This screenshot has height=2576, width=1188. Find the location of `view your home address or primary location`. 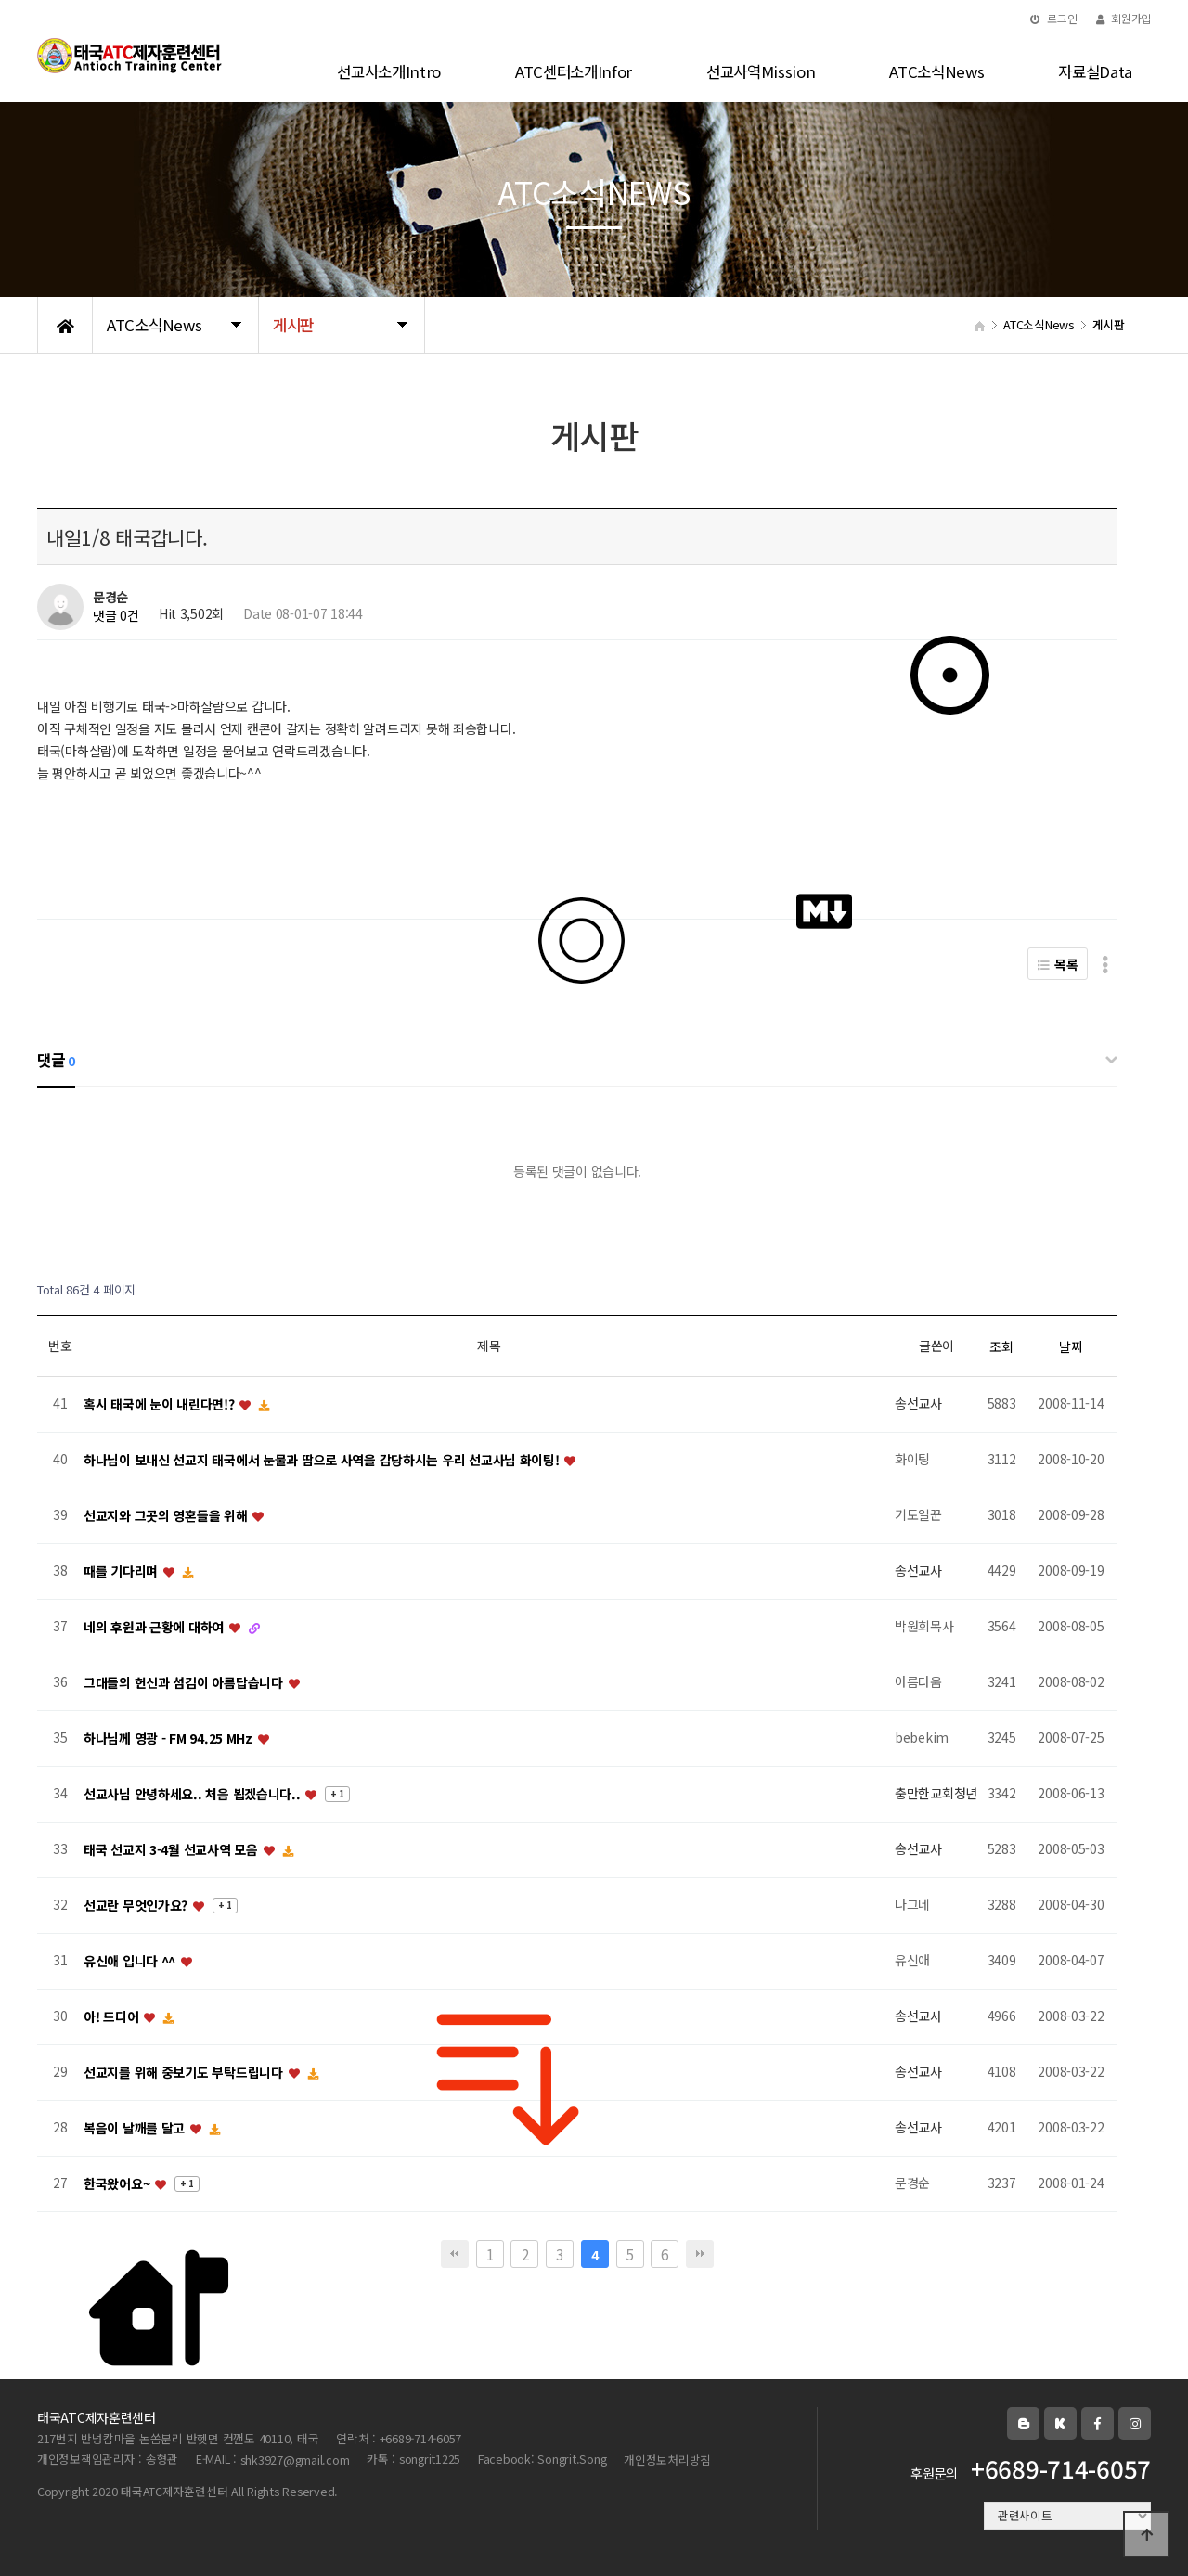

view your home address or primary location is located at coordinates (158, 2308).